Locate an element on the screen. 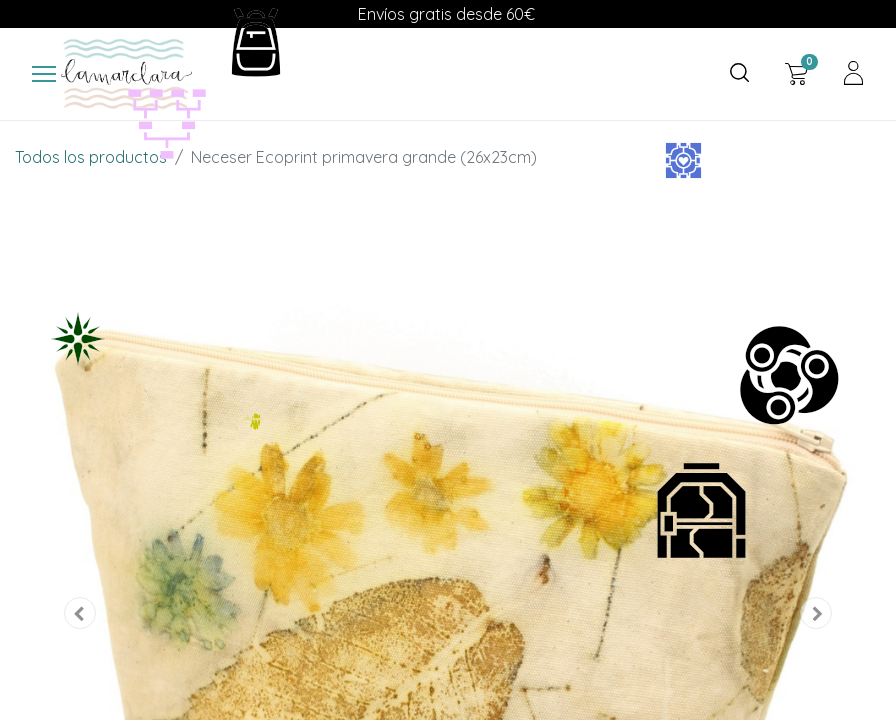 Image resolution: width=896 pixels, height=720 pixels. indicates hidden complexity or underlying data not immediately visible is located at coordinates (252, 421).